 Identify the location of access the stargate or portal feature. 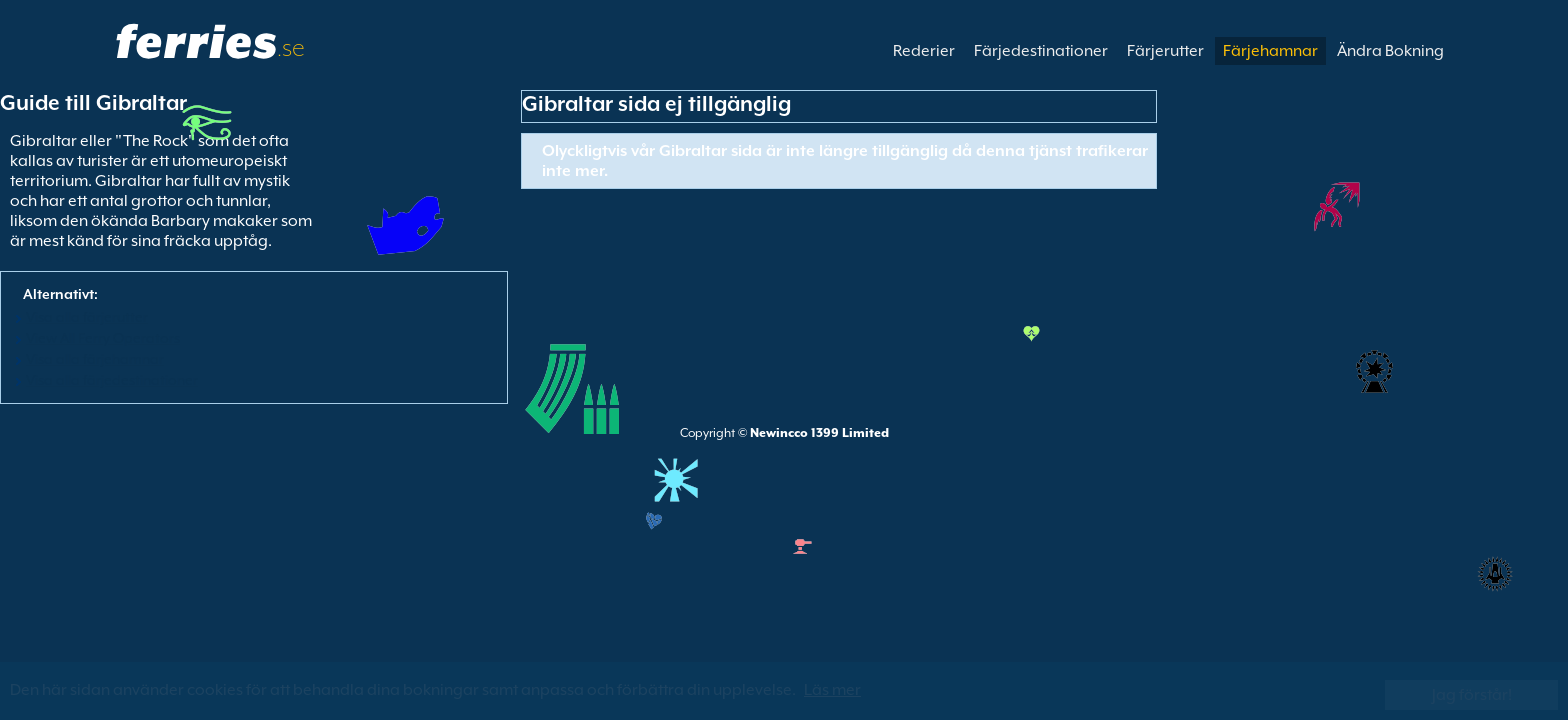
(1374, 371).